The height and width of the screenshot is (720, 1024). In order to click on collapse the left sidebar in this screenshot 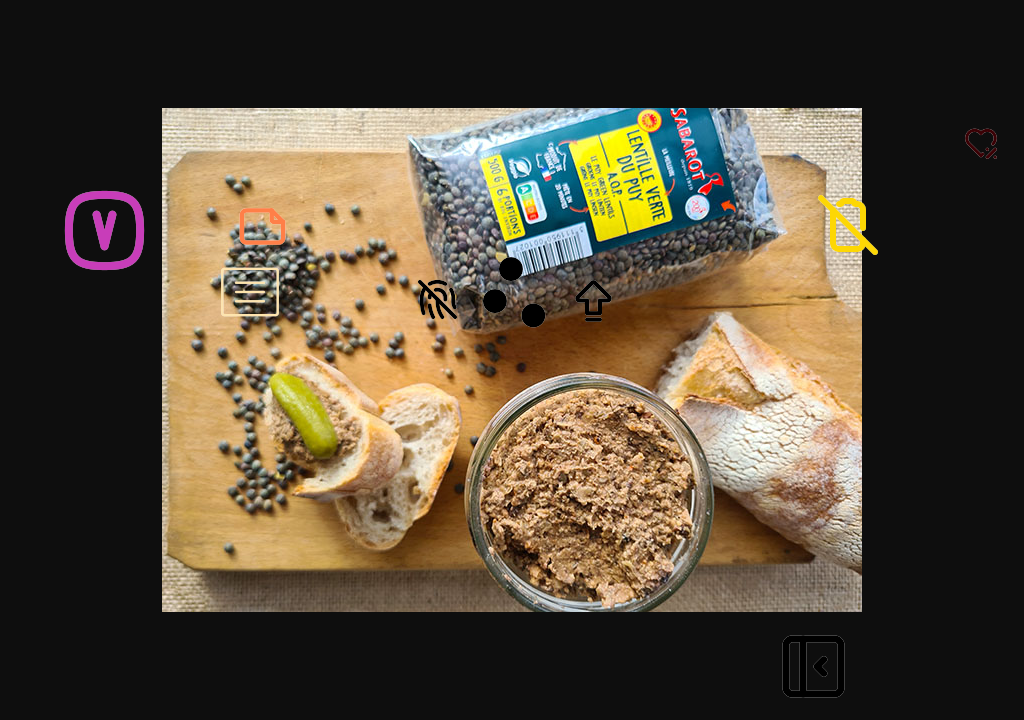, I will do `click(813, 666)`.